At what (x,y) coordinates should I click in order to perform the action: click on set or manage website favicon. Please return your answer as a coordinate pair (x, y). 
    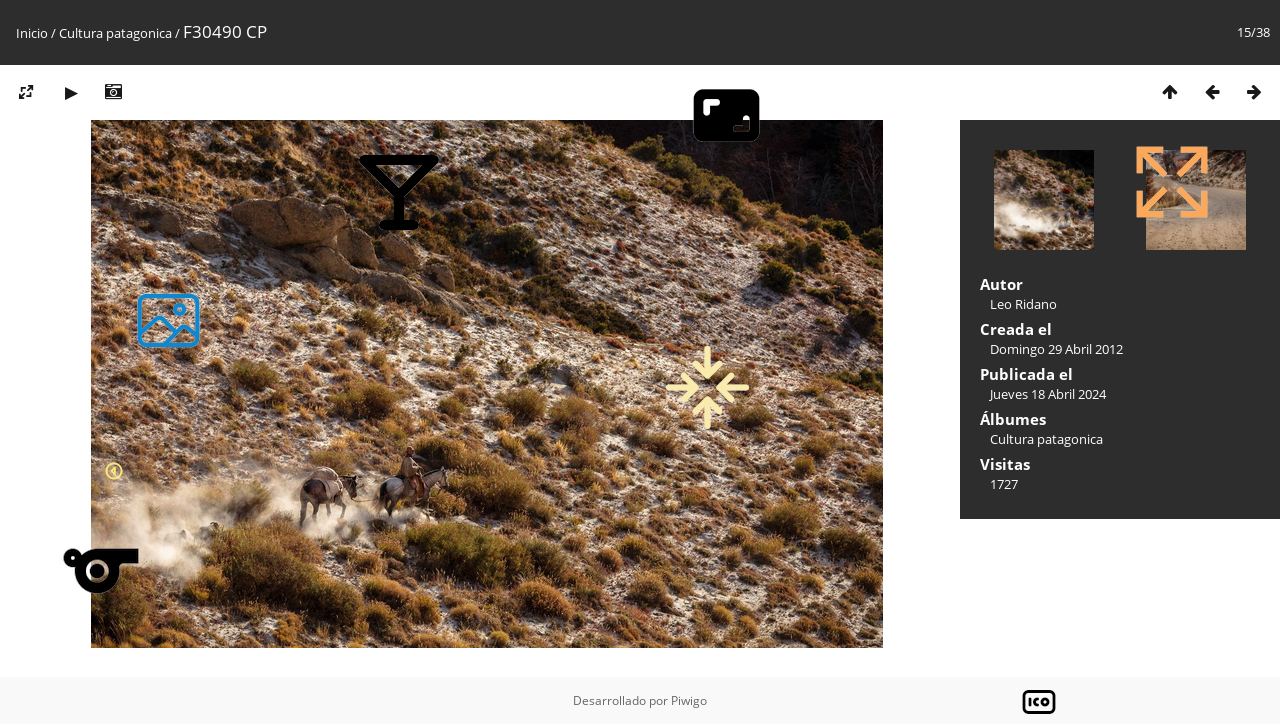
    Looking at the image, I should click on (1039, 702).